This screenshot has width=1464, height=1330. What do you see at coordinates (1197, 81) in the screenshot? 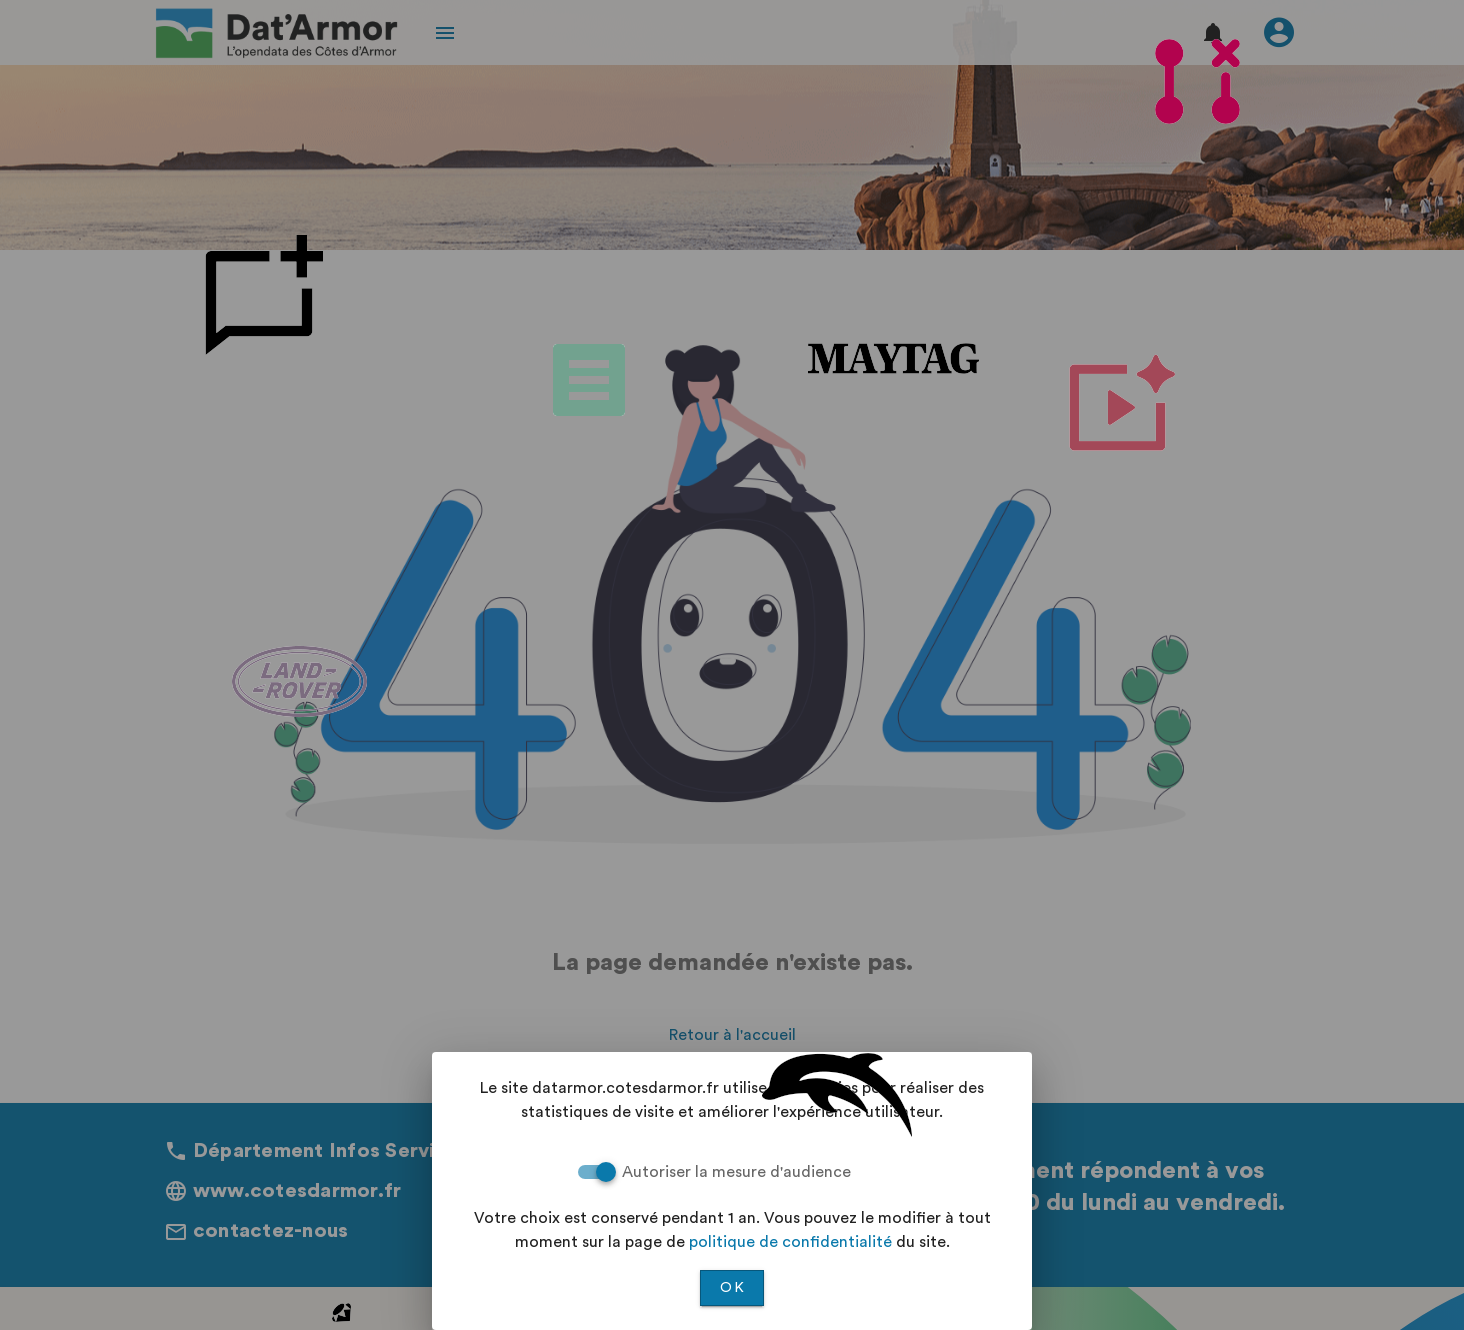
I see `close or reject a pull request` at bounding box center [1197, 81].